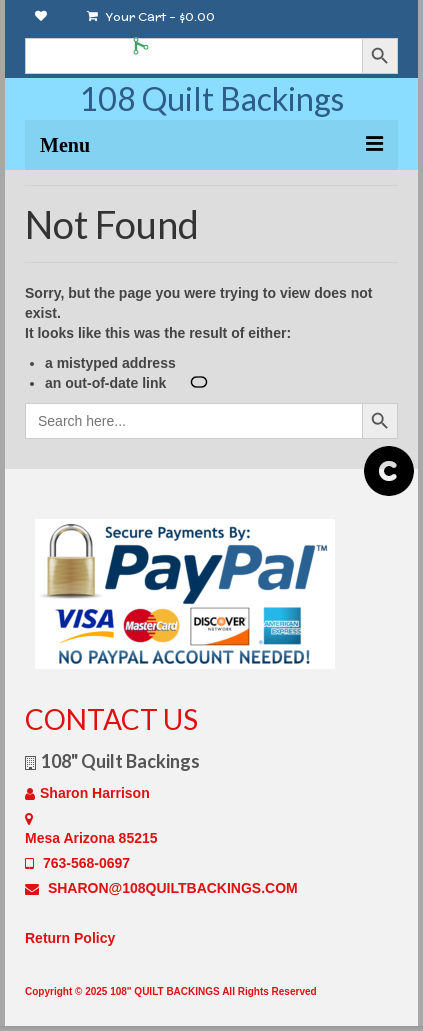 The height and width of the screenshot is (1031, 423). Describe the element at coordinates (141, 46) in the screenshot. I see `merge branches in version control` at that location.